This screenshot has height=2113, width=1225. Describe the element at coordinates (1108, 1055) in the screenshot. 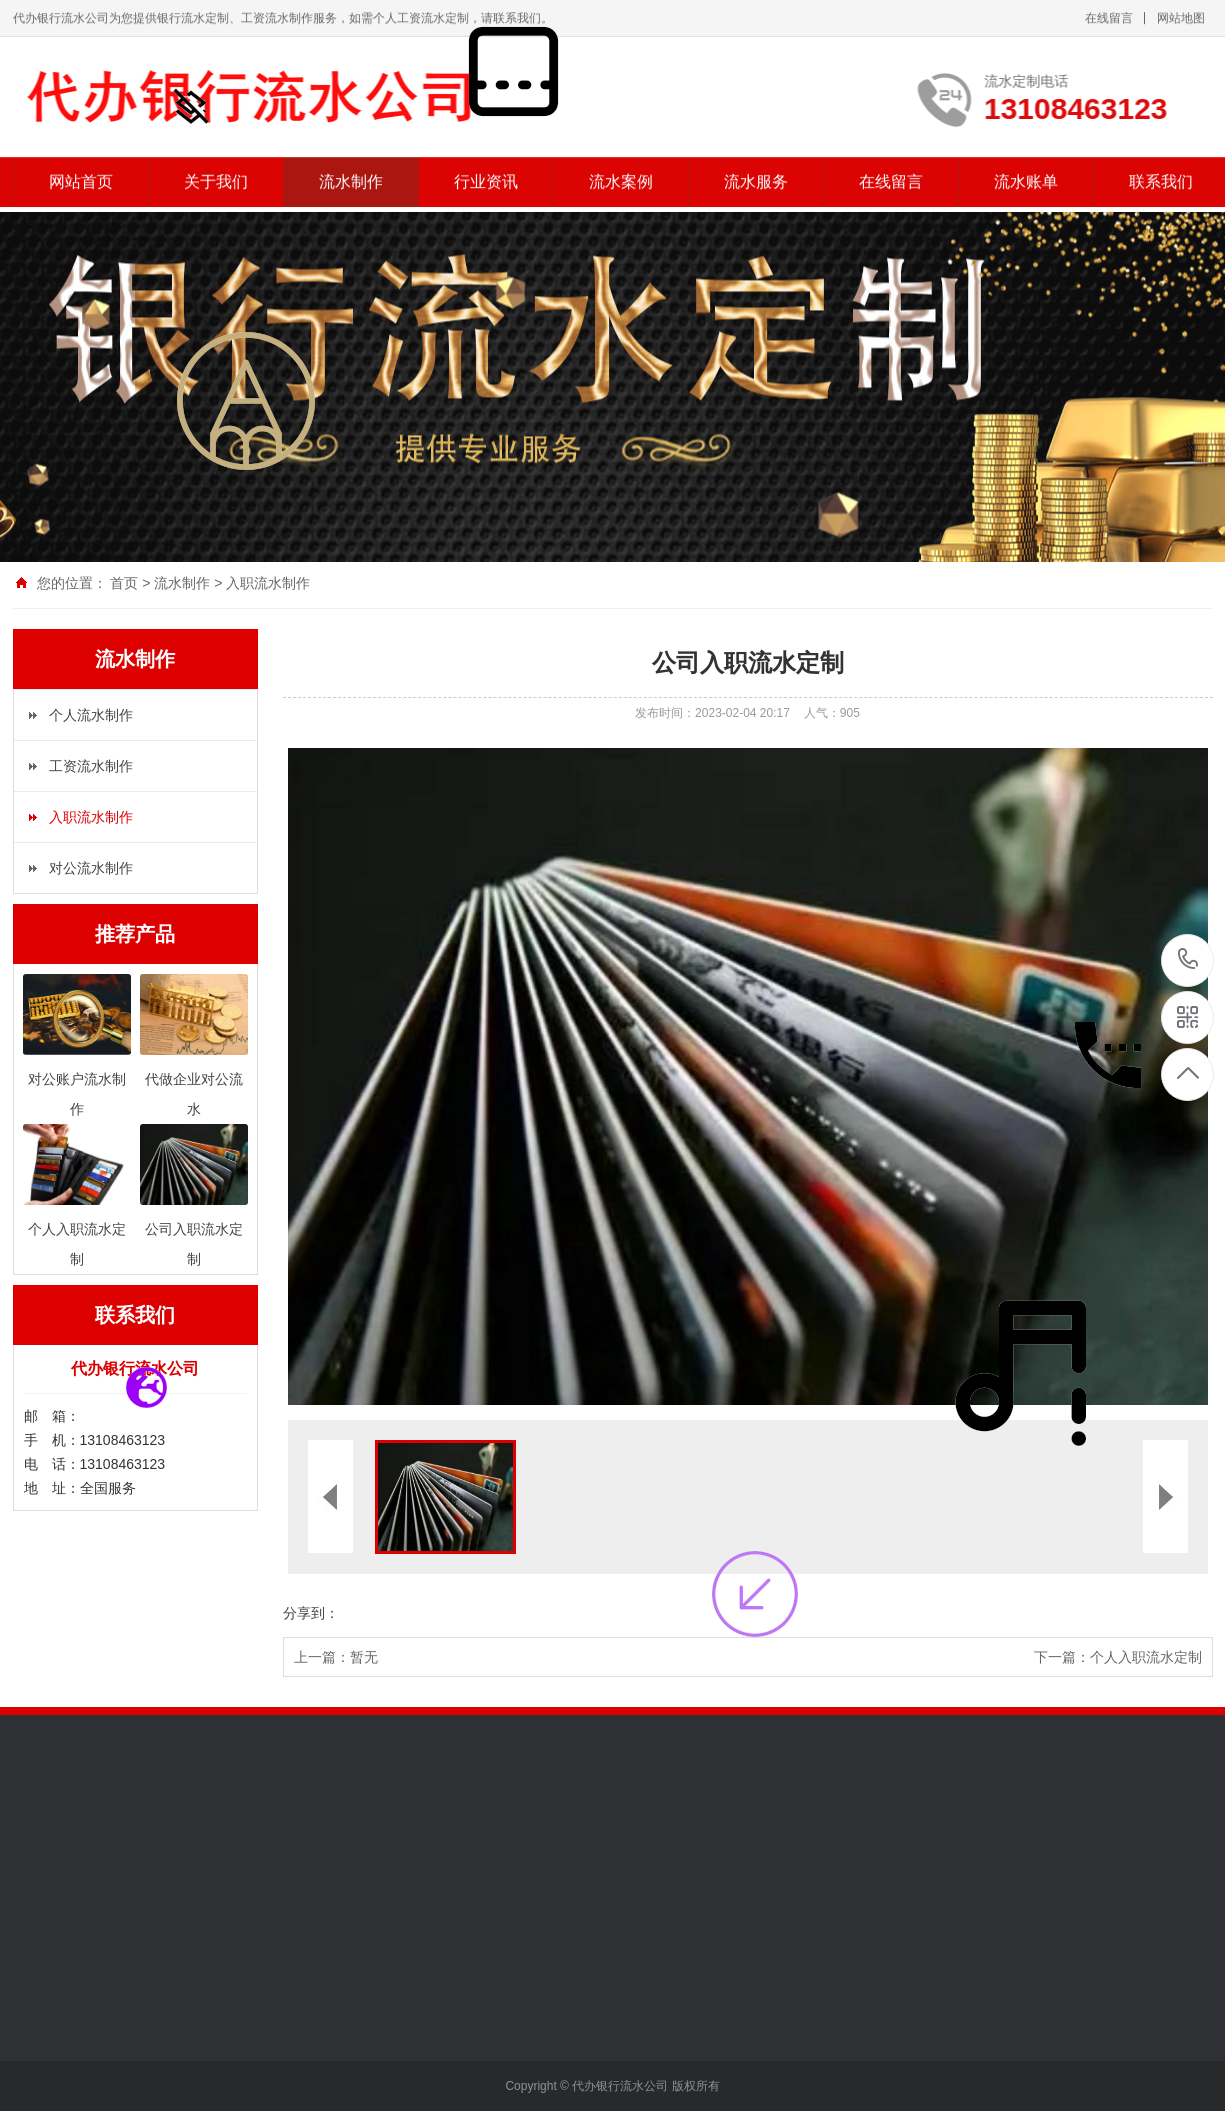

I see `access phone or call settings` at that location.